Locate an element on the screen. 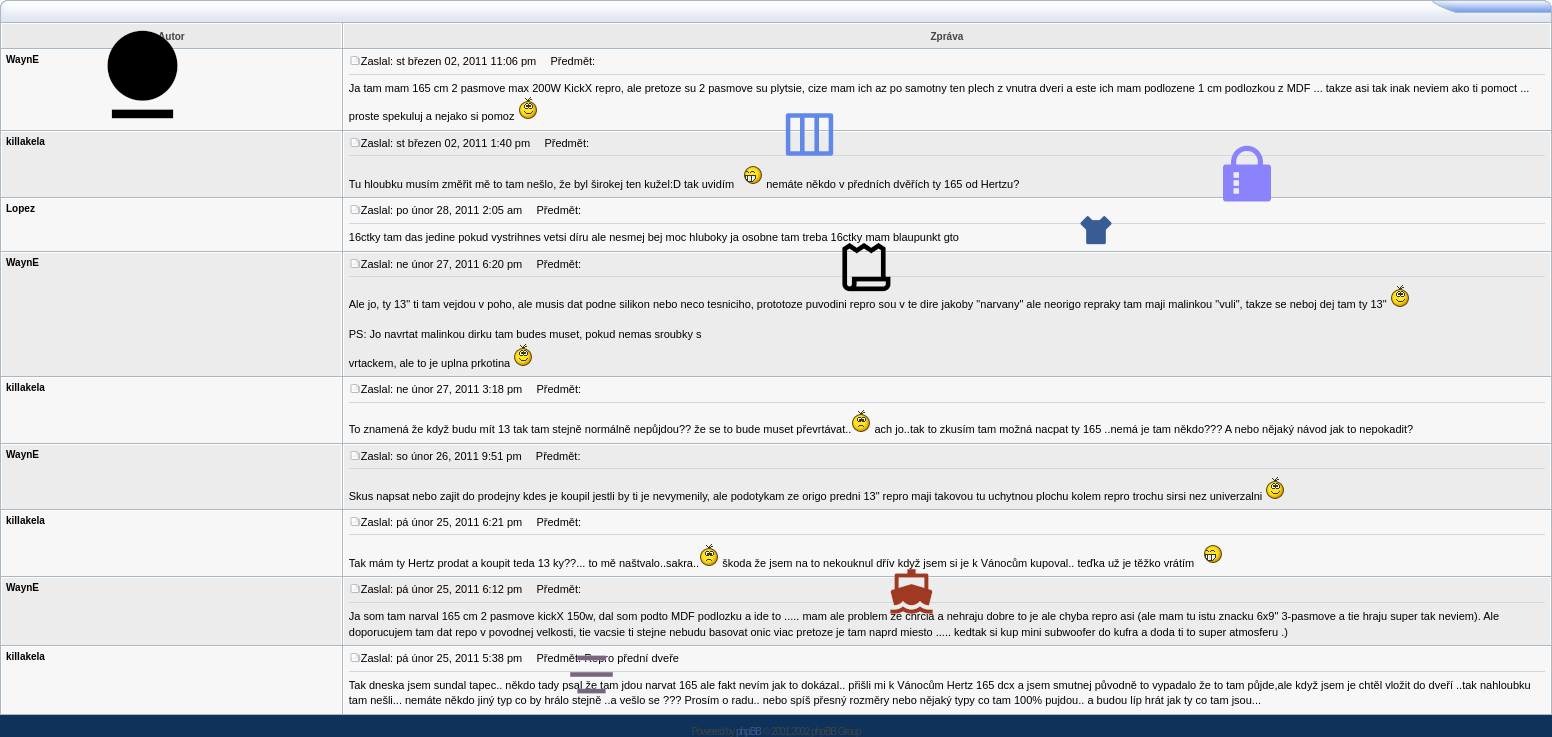  view your profile is located at coordinates (142, 74).